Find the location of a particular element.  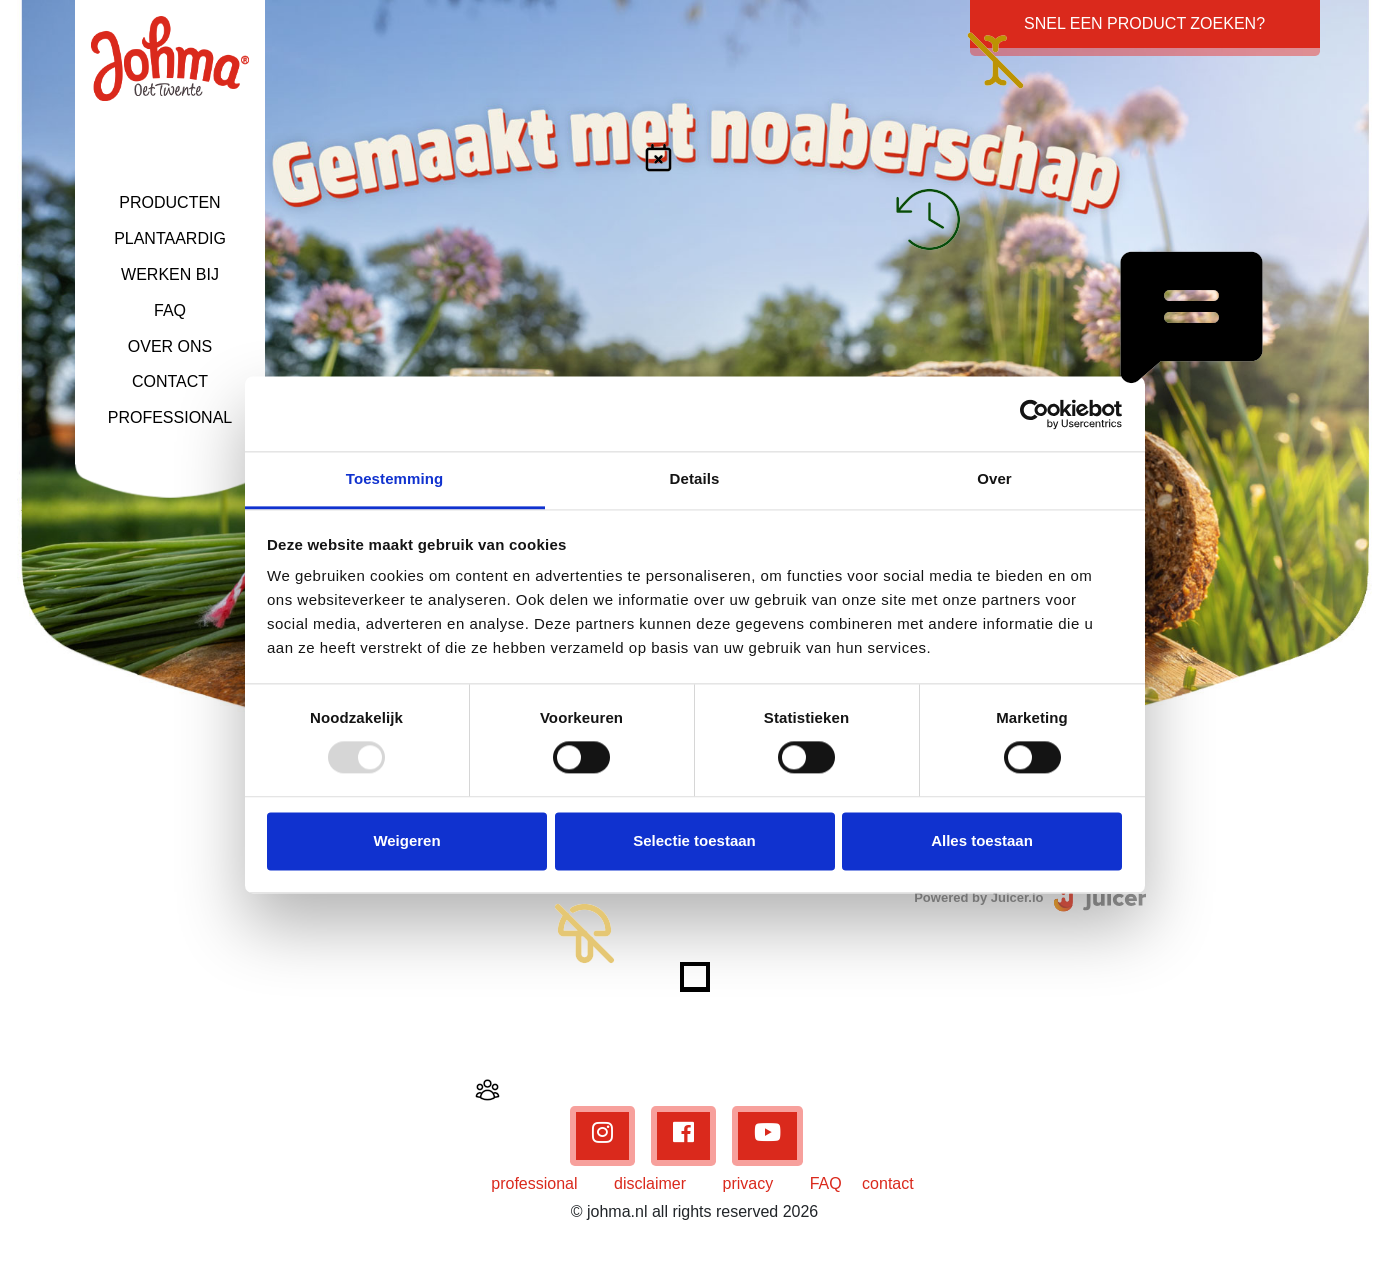

view all team members is located at coordinates (487, 1089).